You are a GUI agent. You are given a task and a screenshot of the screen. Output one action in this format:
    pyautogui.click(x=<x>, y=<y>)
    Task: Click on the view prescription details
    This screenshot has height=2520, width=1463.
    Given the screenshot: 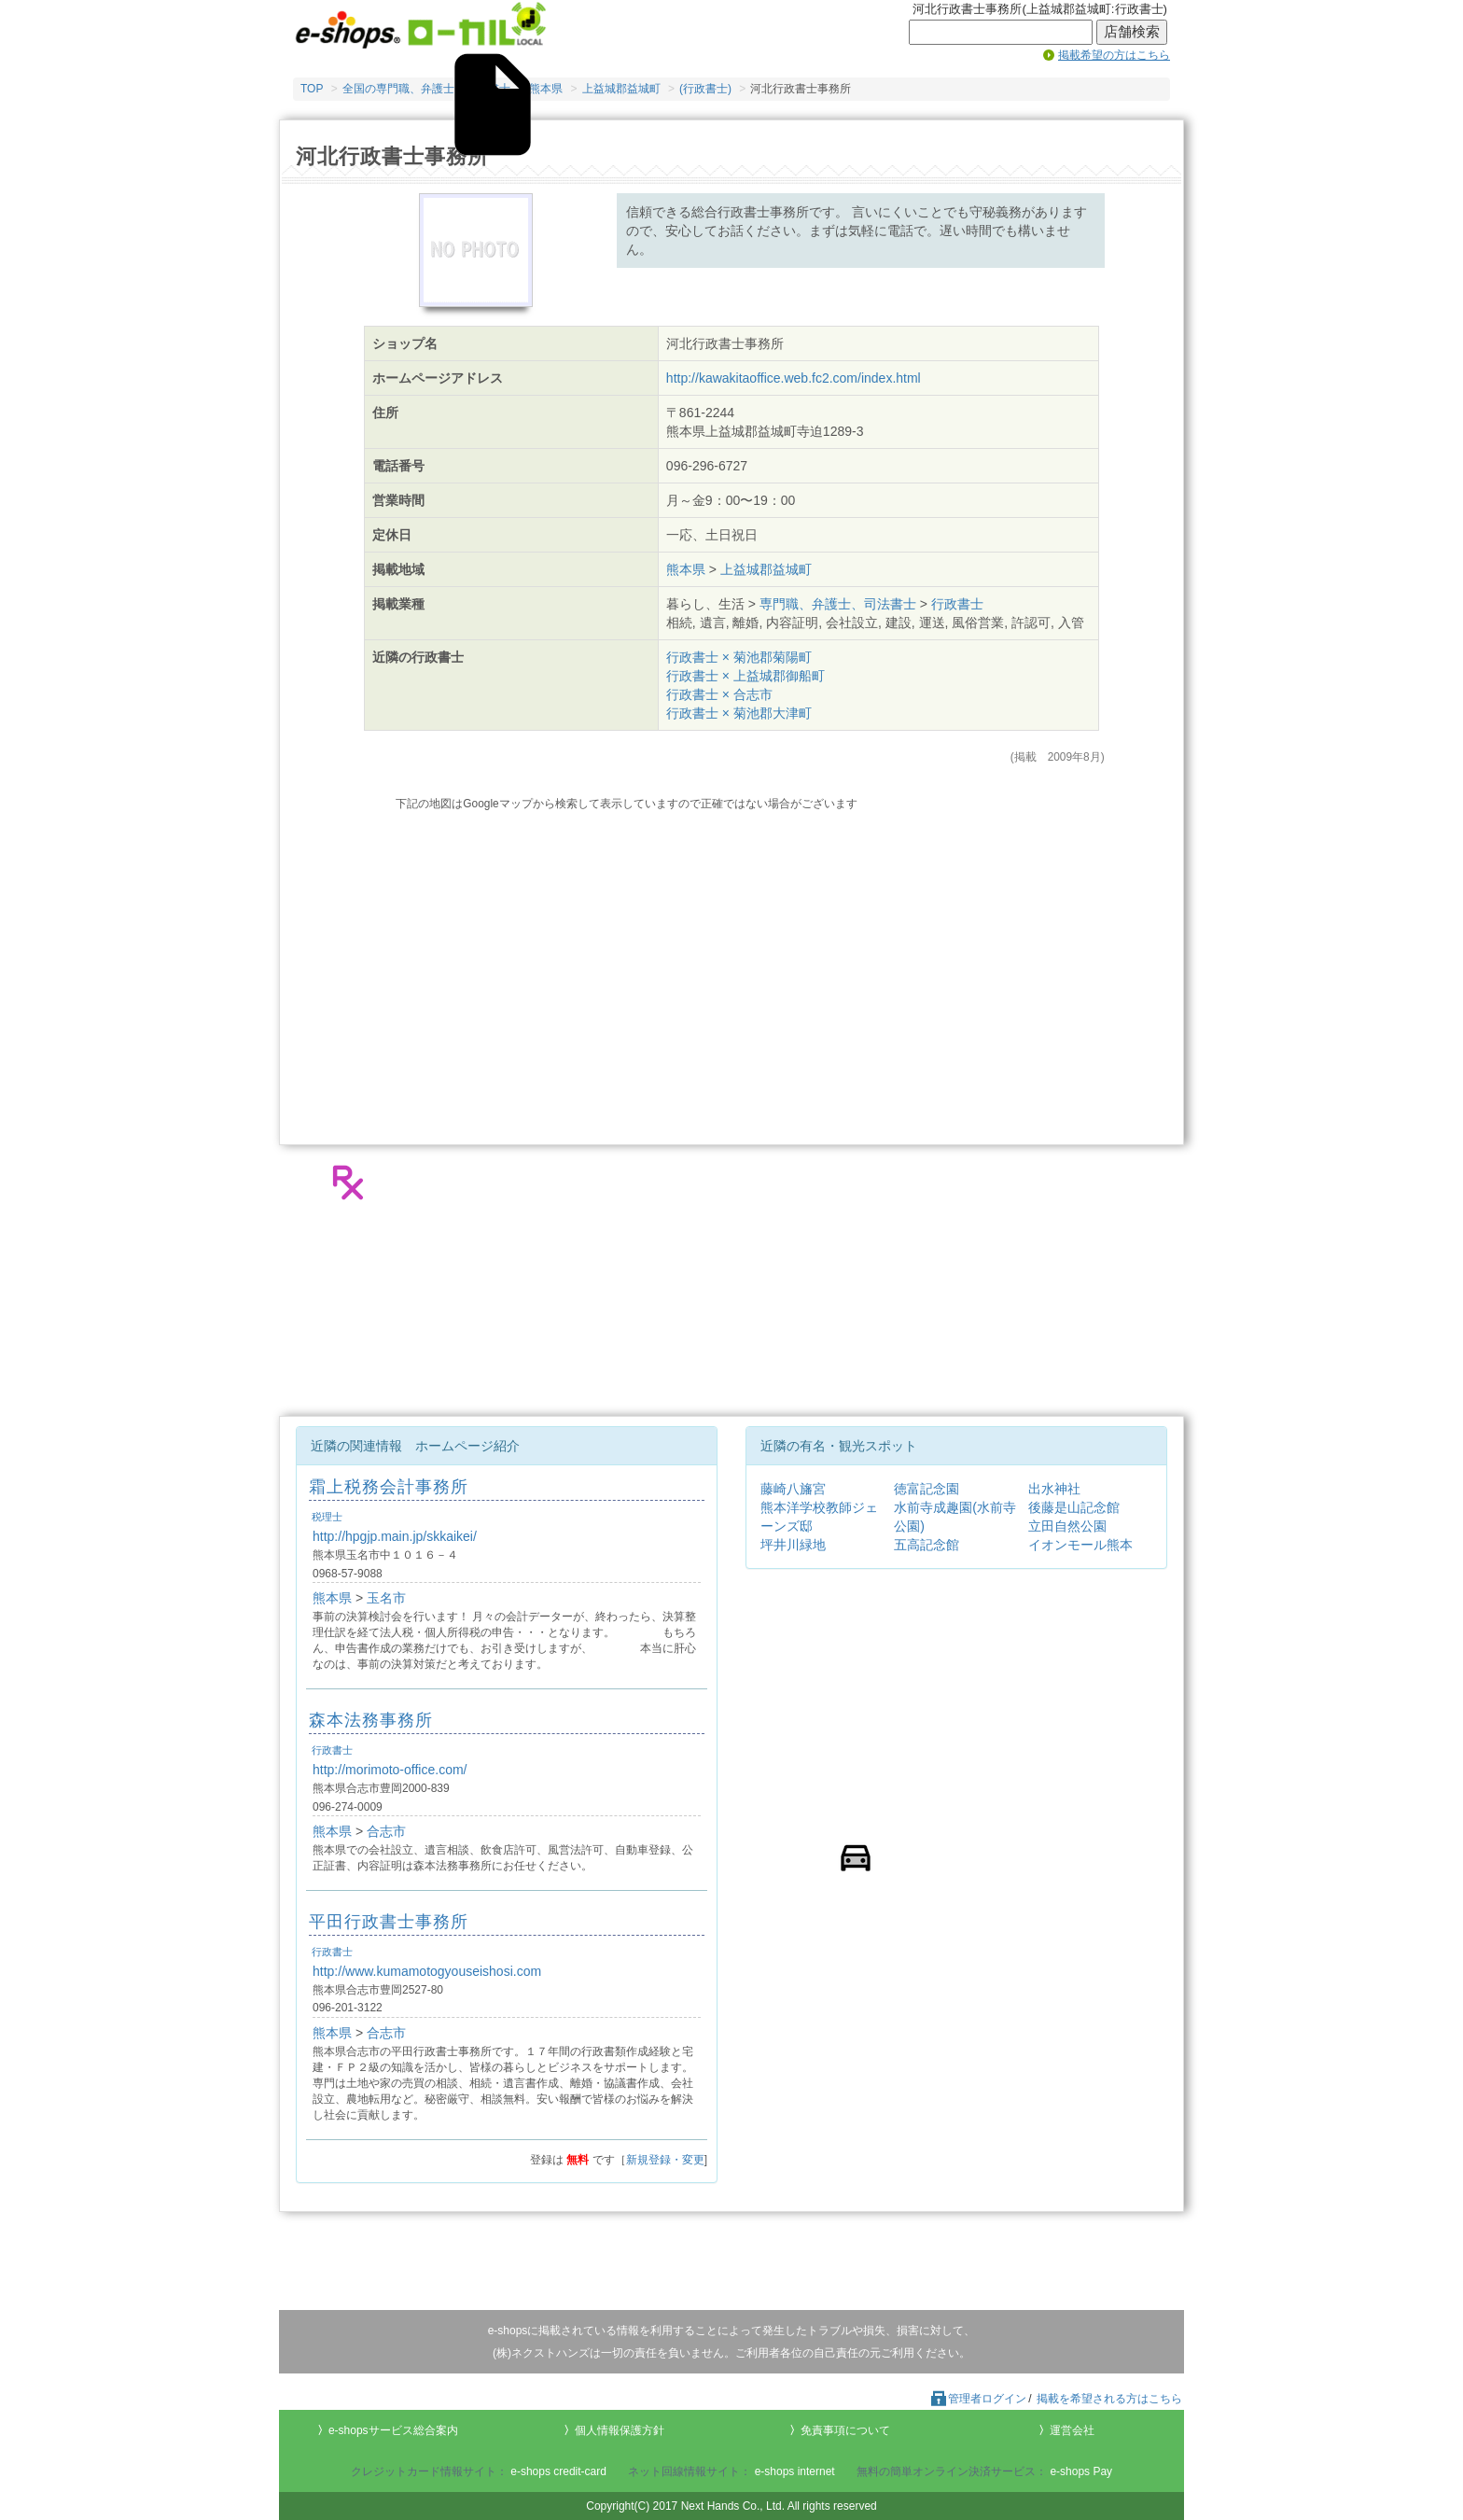 What is the action you would take?
    pyautogui.click(x=348, y=1183)
    